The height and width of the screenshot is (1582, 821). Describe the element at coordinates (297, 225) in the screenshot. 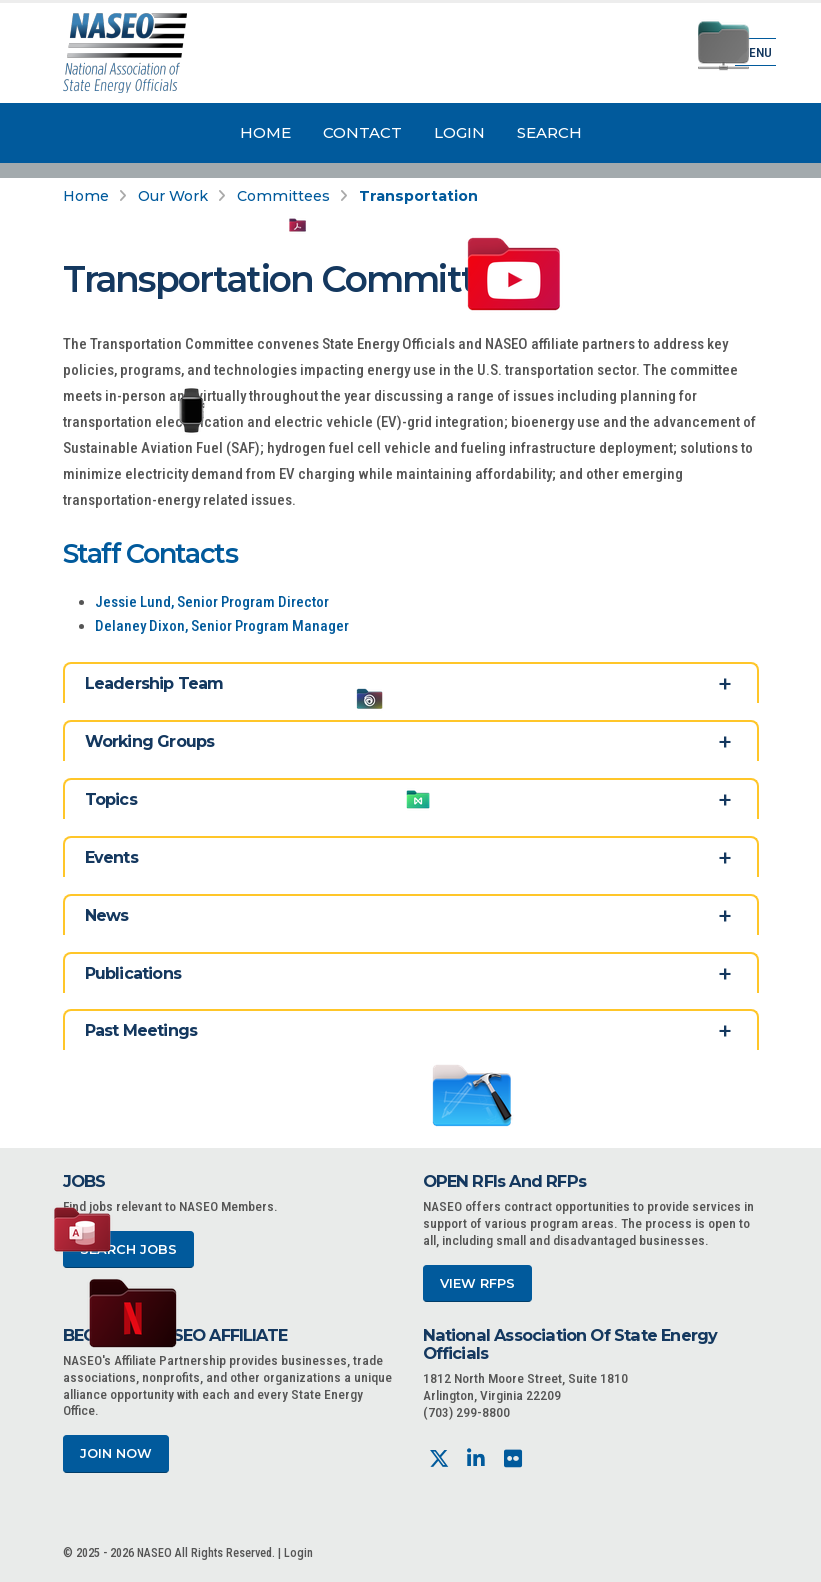

I see `open folder containing adobe acrobat files` at that location.